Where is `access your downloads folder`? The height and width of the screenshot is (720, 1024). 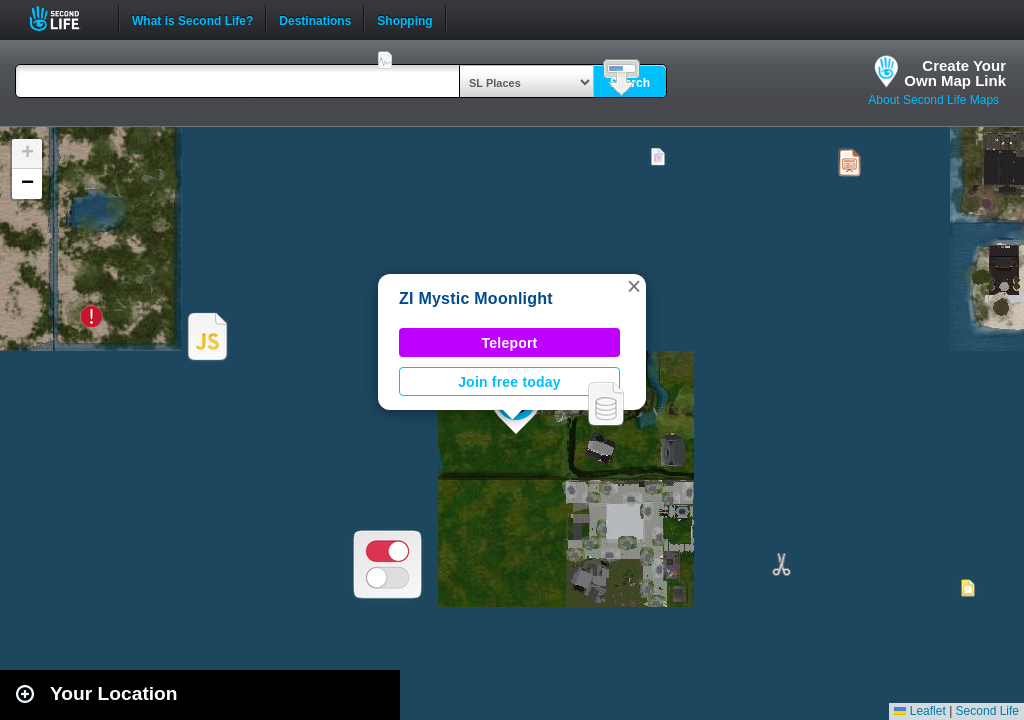 access your downloads folder is located at coordinates (621, 77).